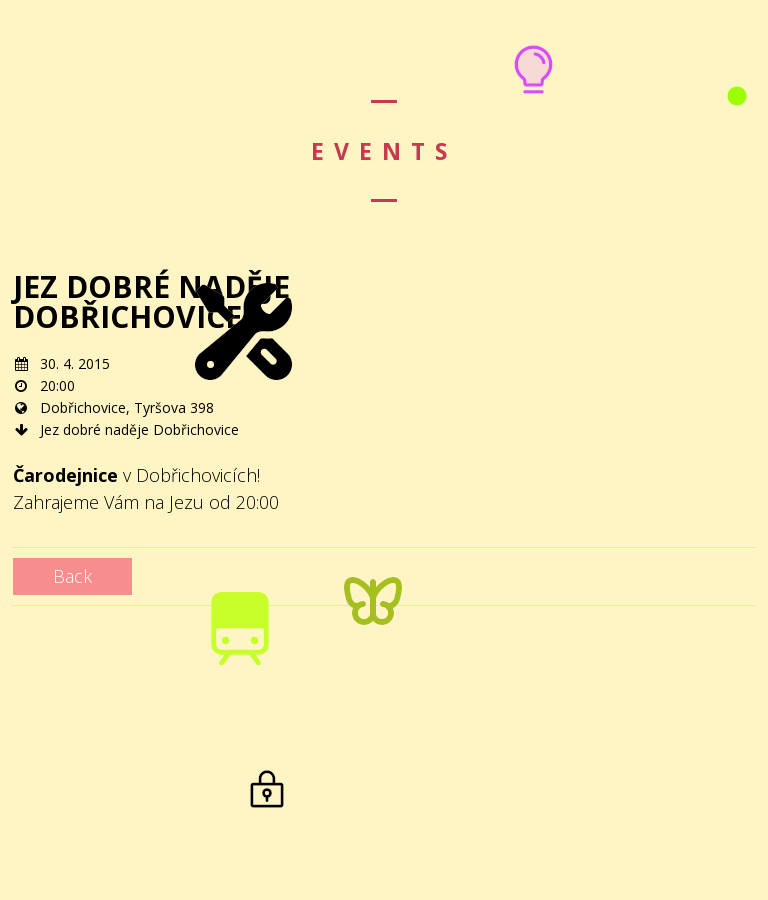 This screenshot has width=768, height=900. Describe the element at coordinates (240, 626) in the screenshot. I see `access train schedules or rail services` at that location.